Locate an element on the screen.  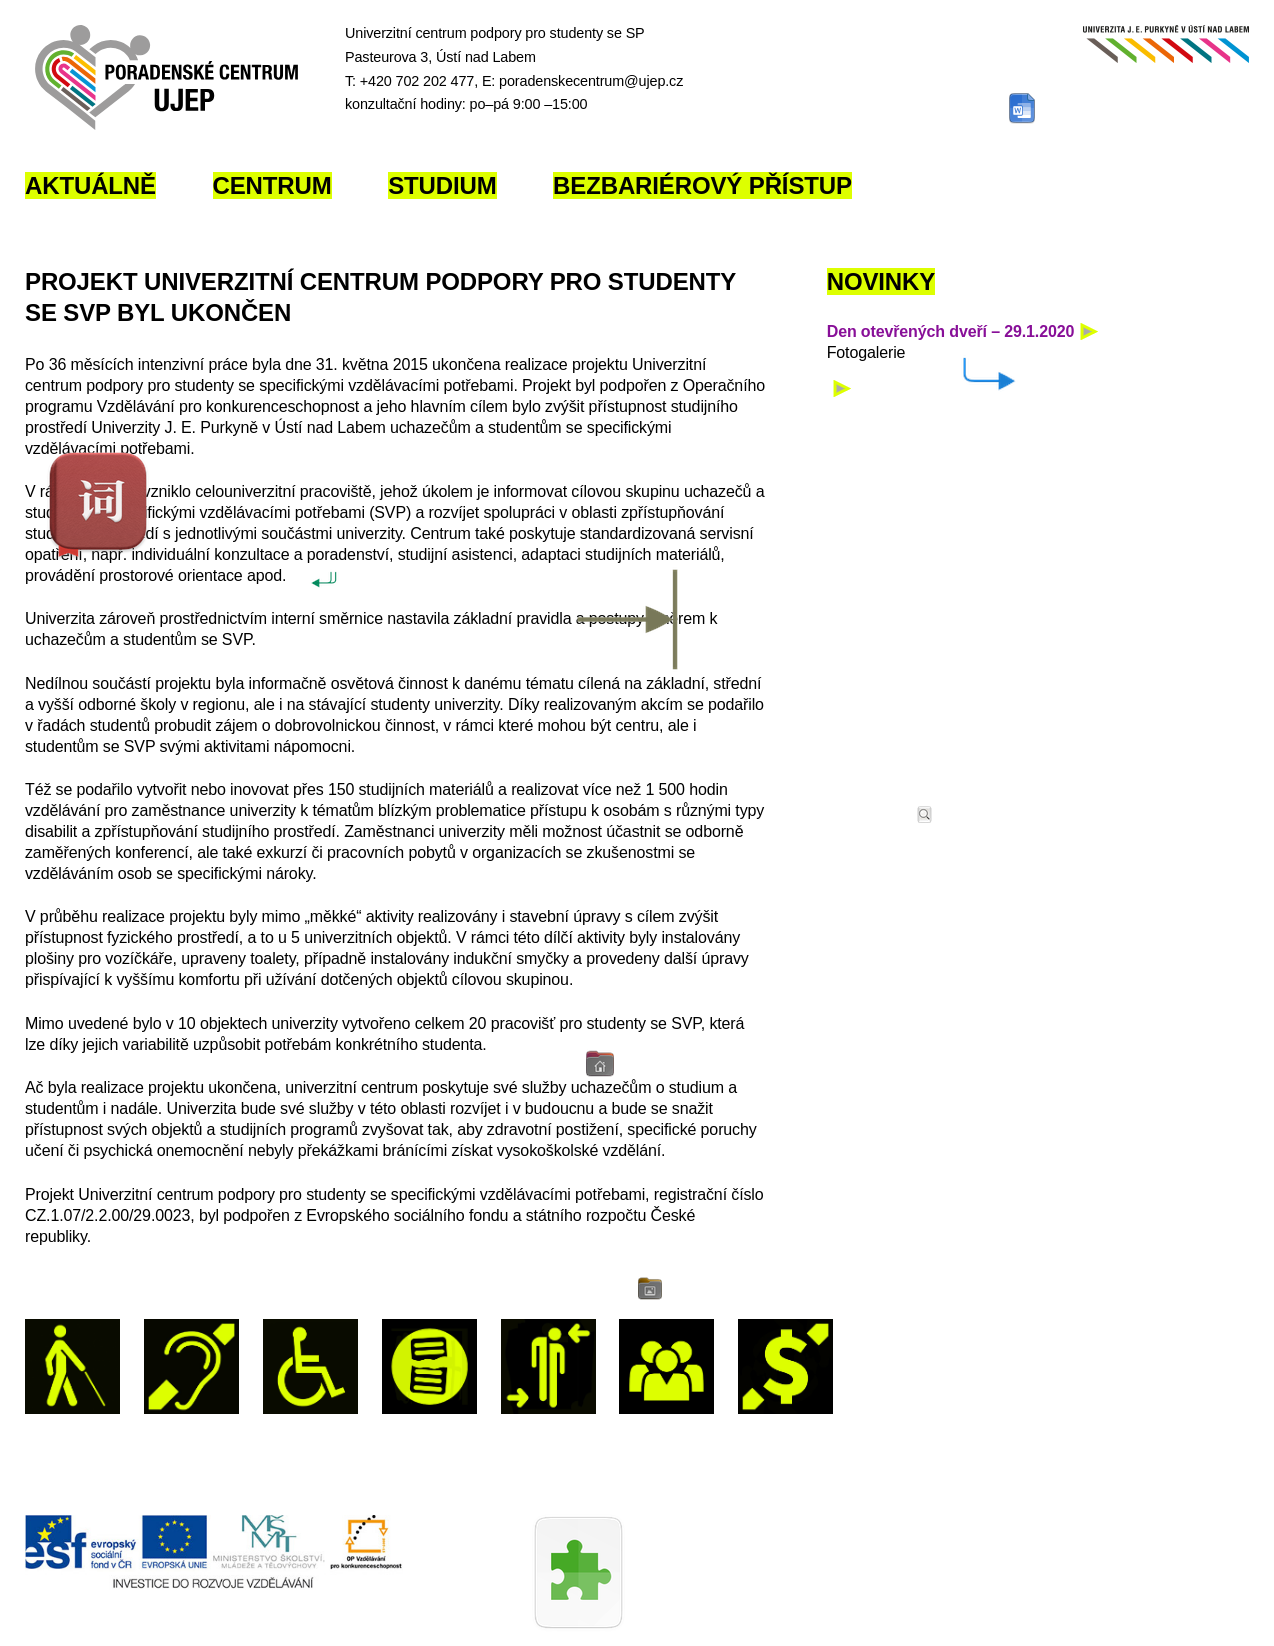
access your home folder is located at coordinates (600, 1063).